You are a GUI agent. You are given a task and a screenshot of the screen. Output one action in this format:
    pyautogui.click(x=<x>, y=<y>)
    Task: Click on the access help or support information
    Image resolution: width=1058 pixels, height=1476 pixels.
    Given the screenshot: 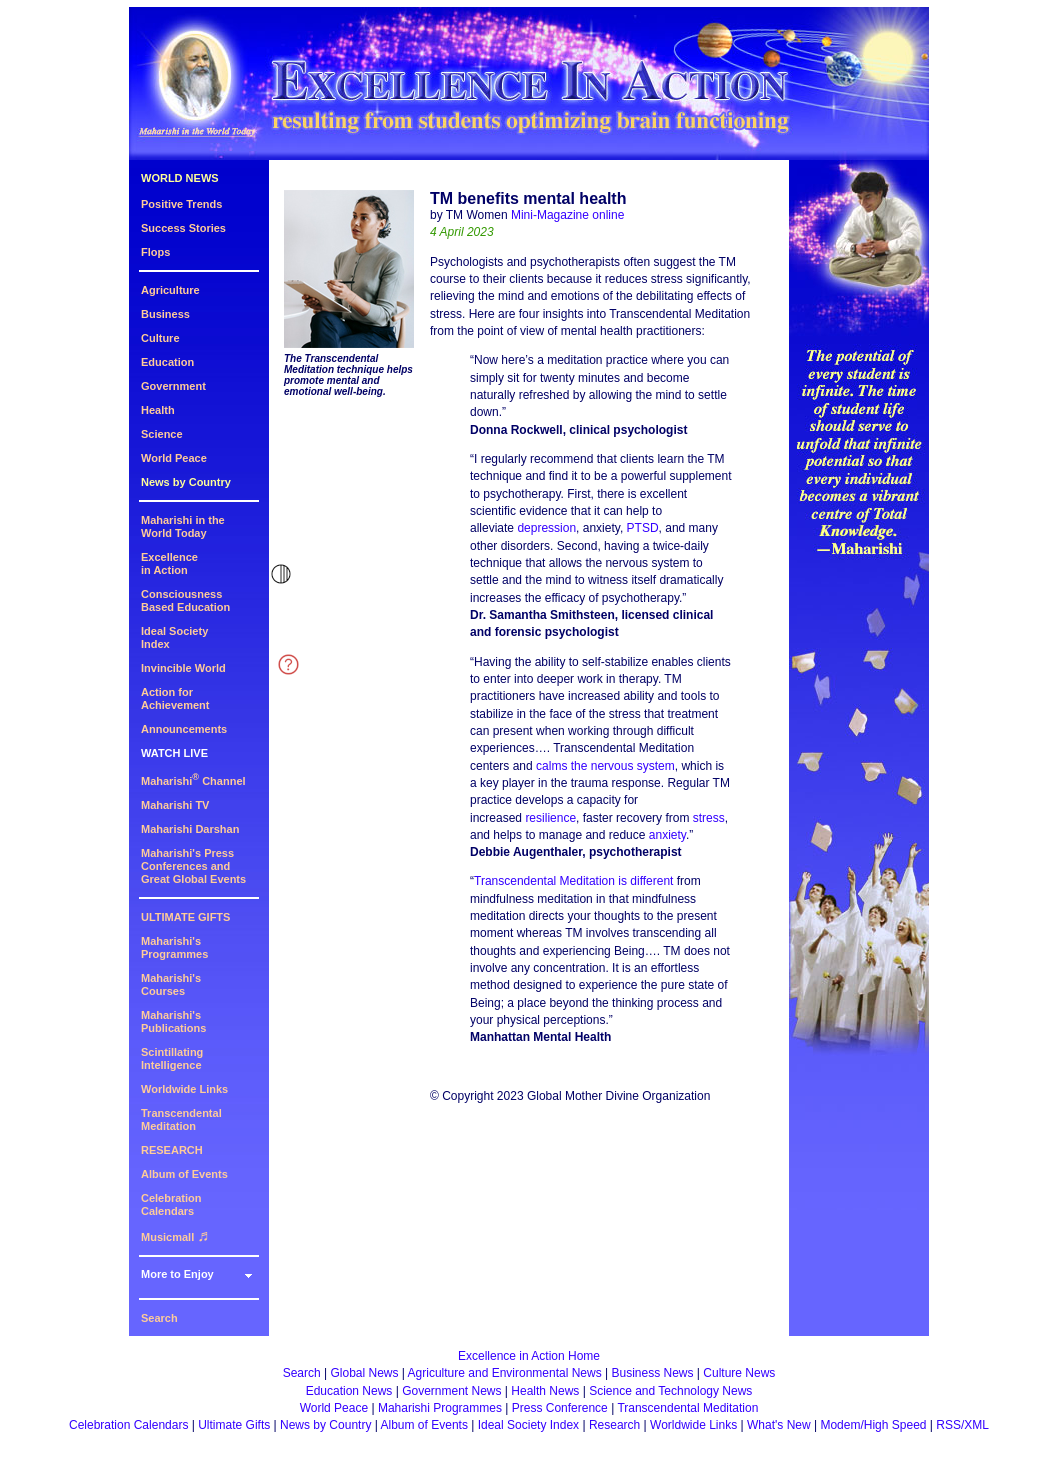 What is the action you would take?
    pyautogui.click(x=288, y=664)
    